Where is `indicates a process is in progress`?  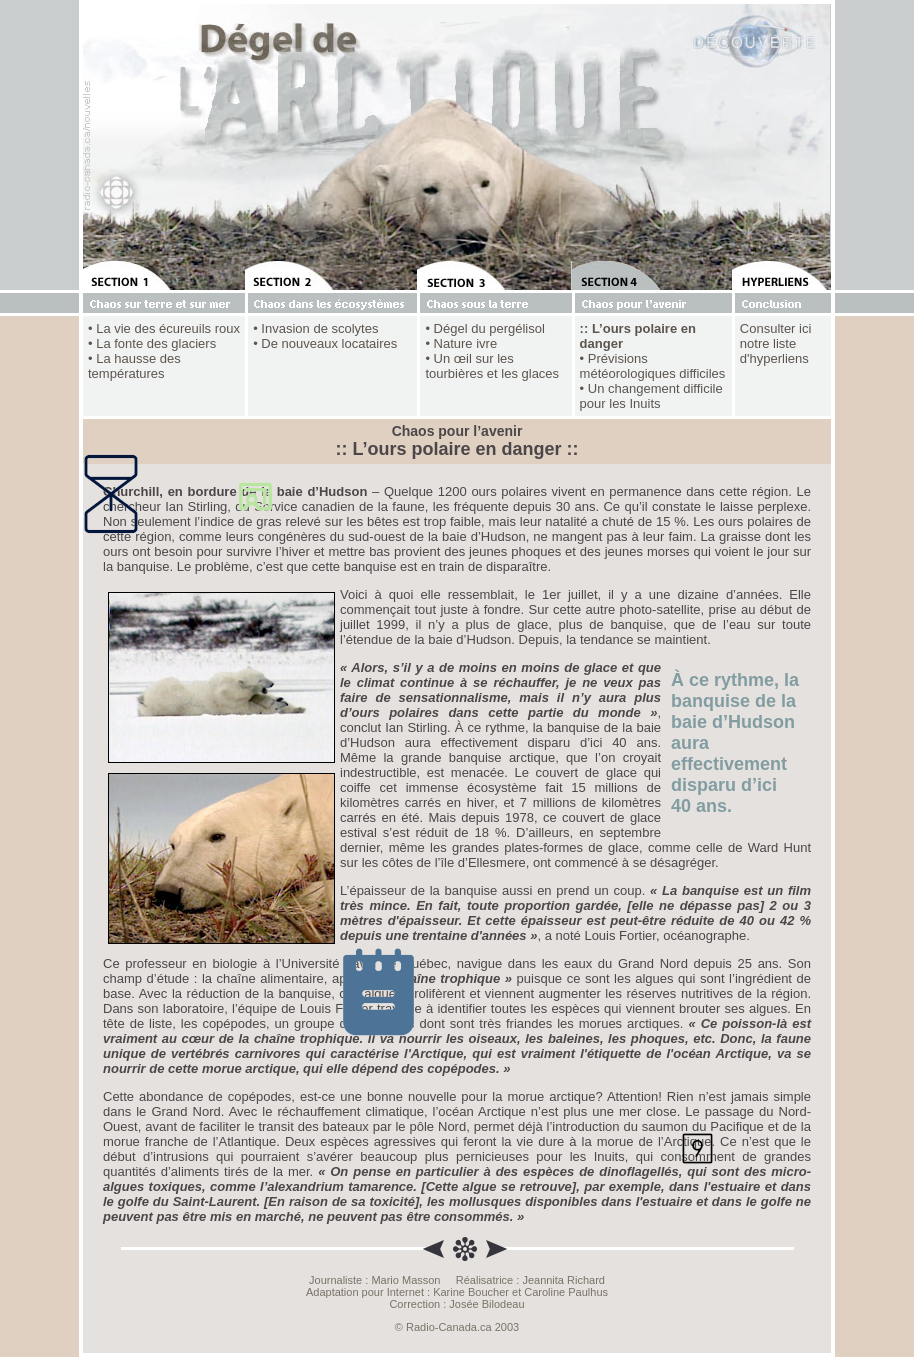 indicates a process is in progress is located at coordinates (111, 494).